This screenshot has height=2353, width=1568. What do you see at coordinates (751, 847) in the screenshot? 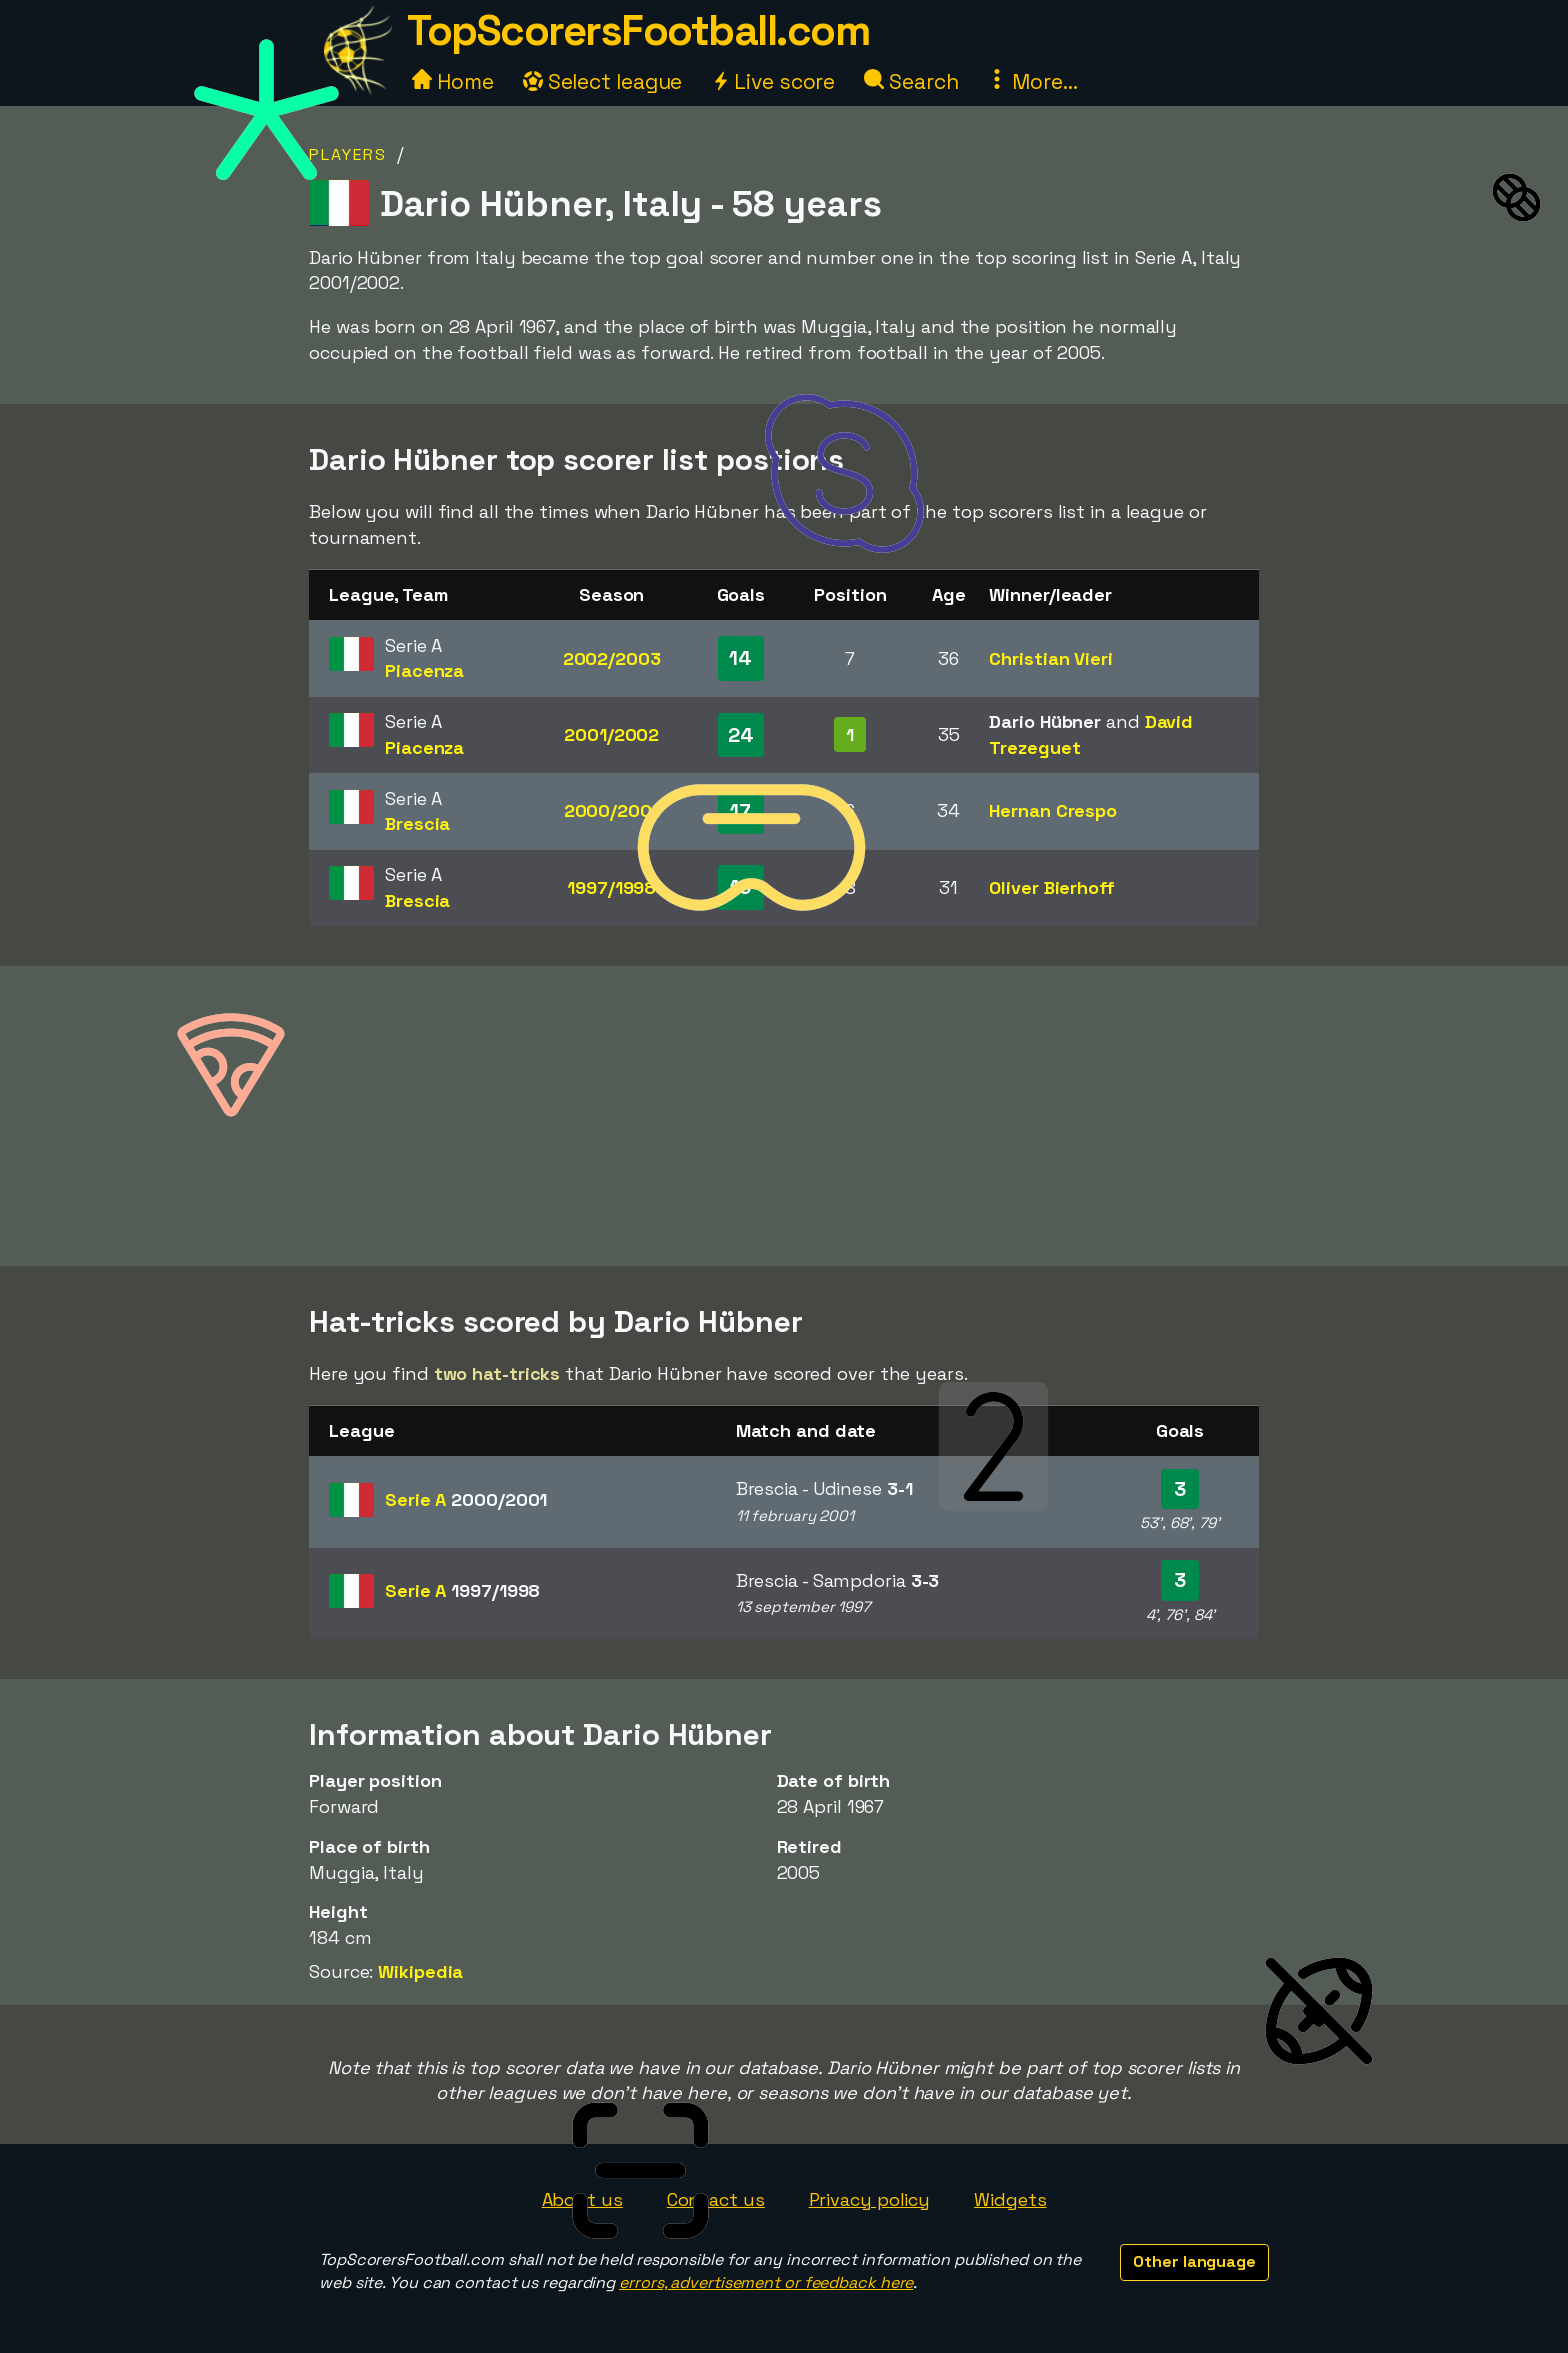
I see `access virtual reality or immersive mode` at bounding box center [751, 847].